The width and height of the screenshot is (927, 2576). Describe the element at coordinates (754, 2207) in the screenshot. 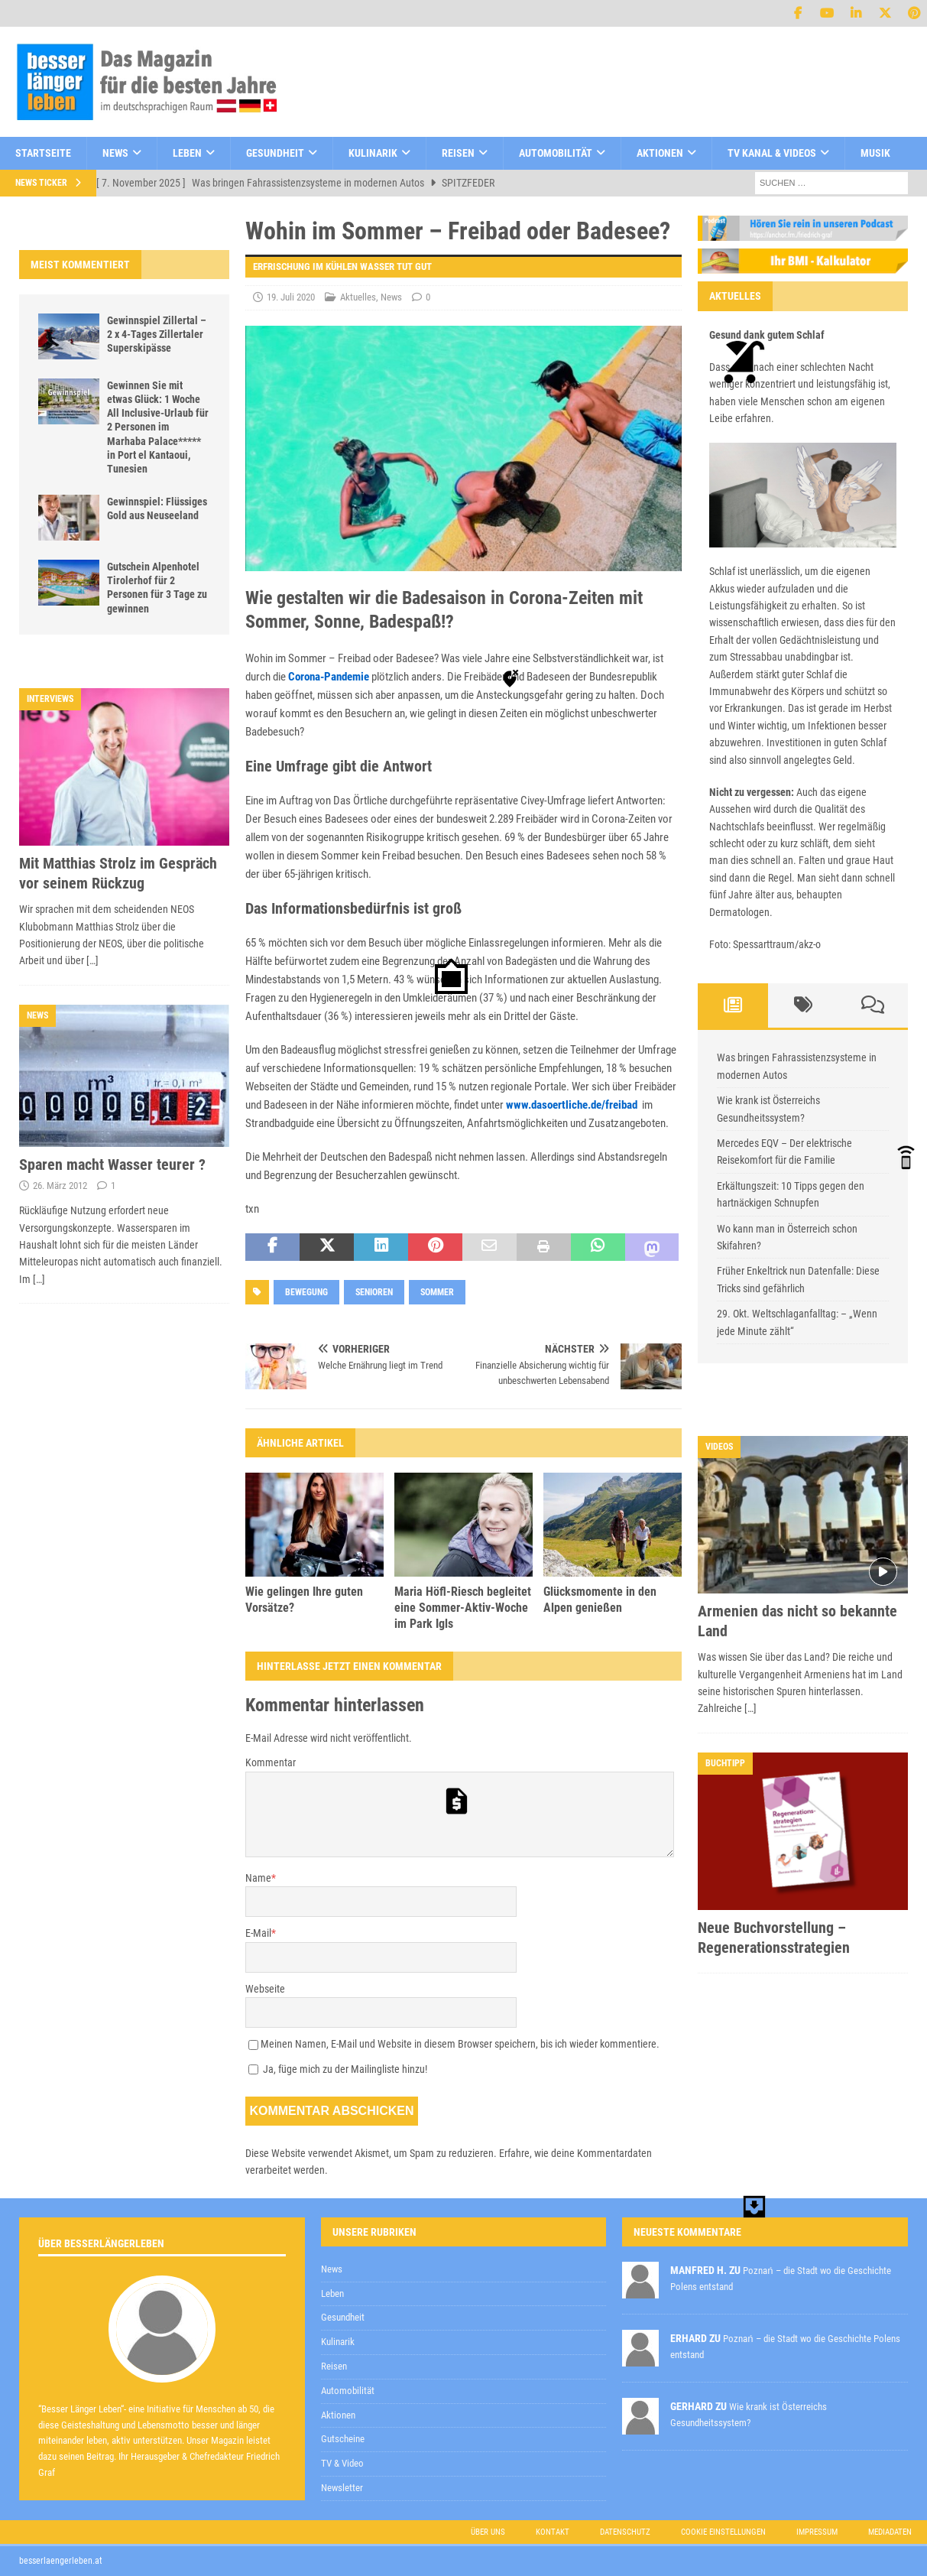

I see `move message to inbox` at that location.